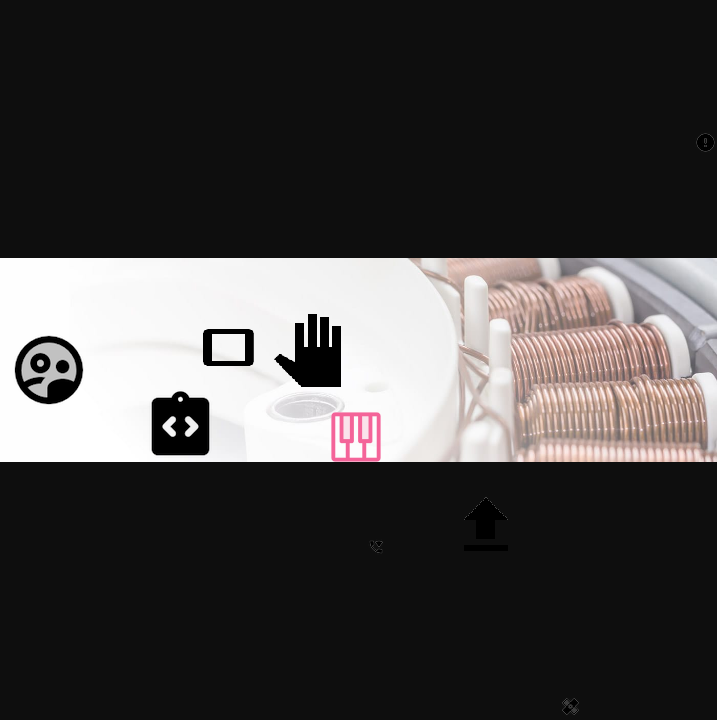 Image resolution: width=717 pixels, height=720 pixels. What do you see at coordinates (486, 526) in the screenshot?
I see `upload a file` at bounding box center [486, 526].